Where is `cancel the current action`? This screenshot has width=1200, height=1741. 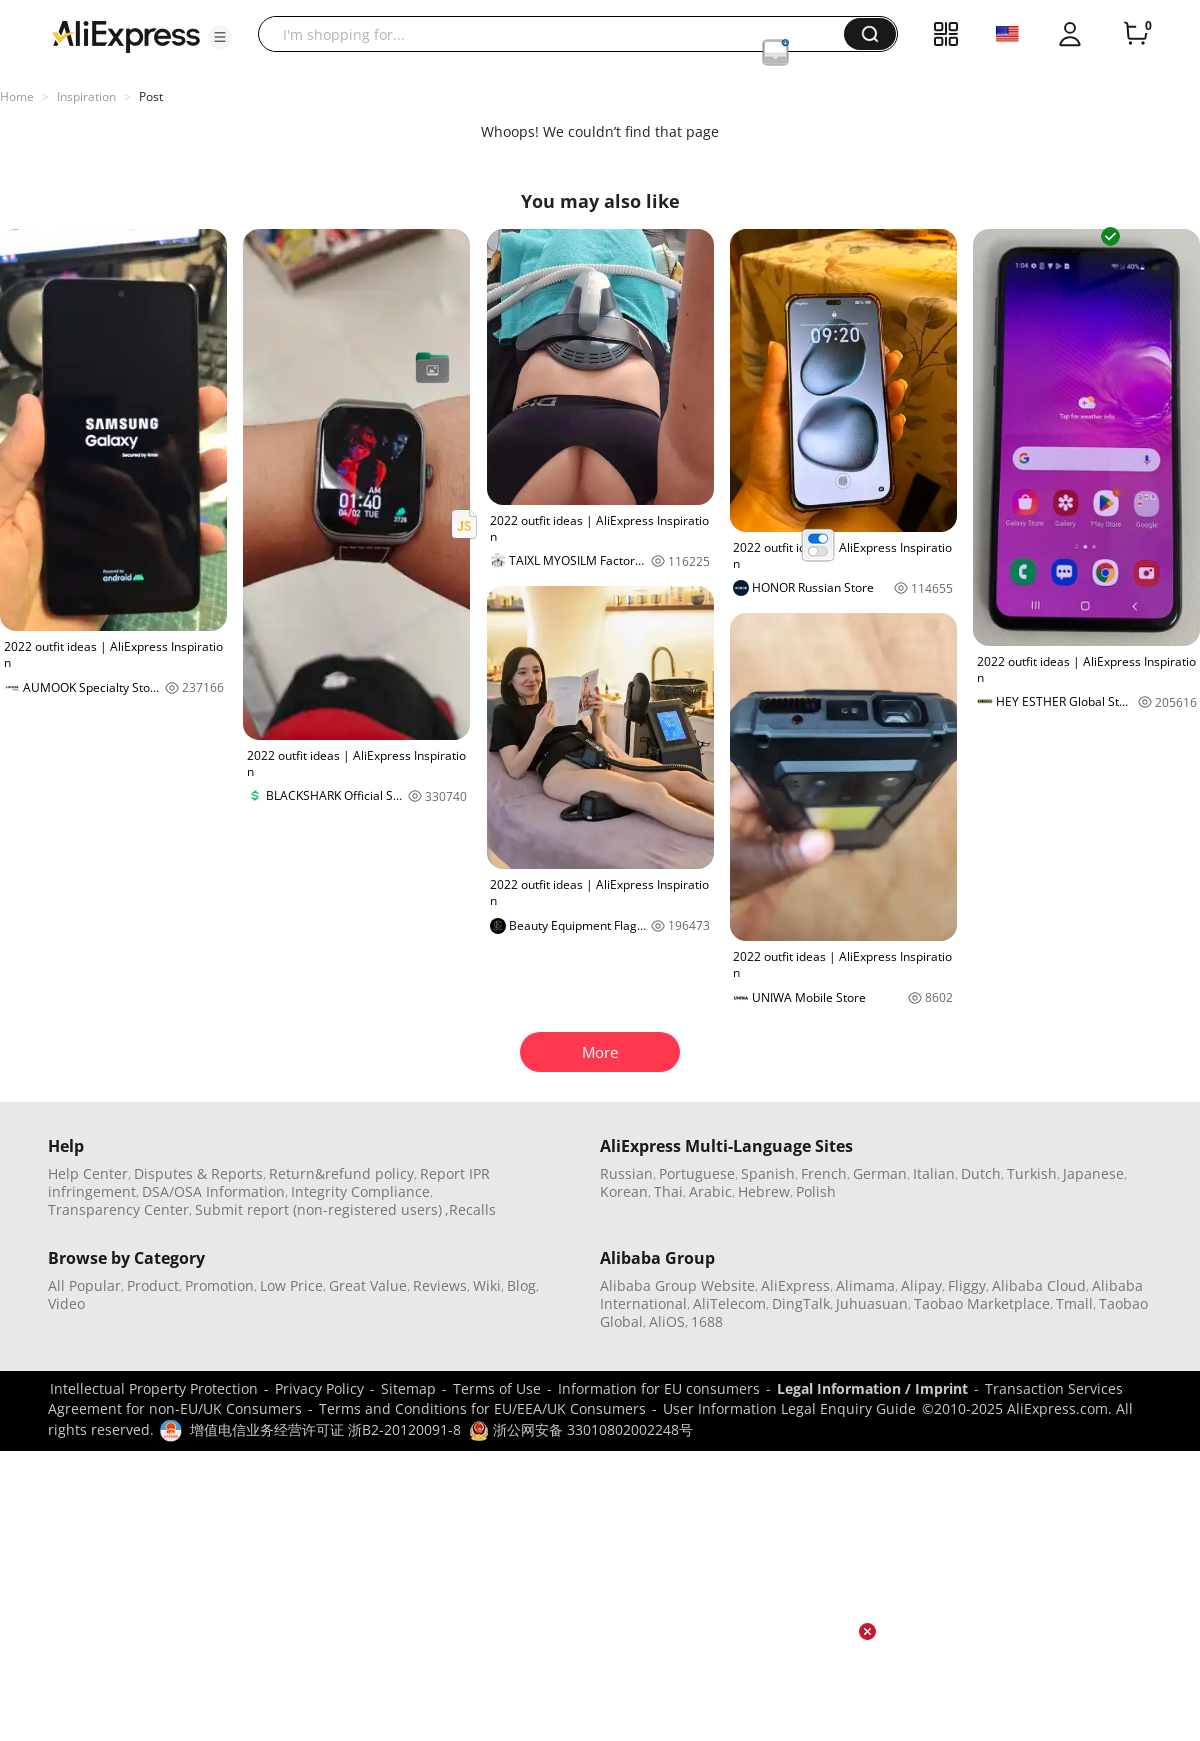 cancel the current action is located at coordinates (867, 1631).